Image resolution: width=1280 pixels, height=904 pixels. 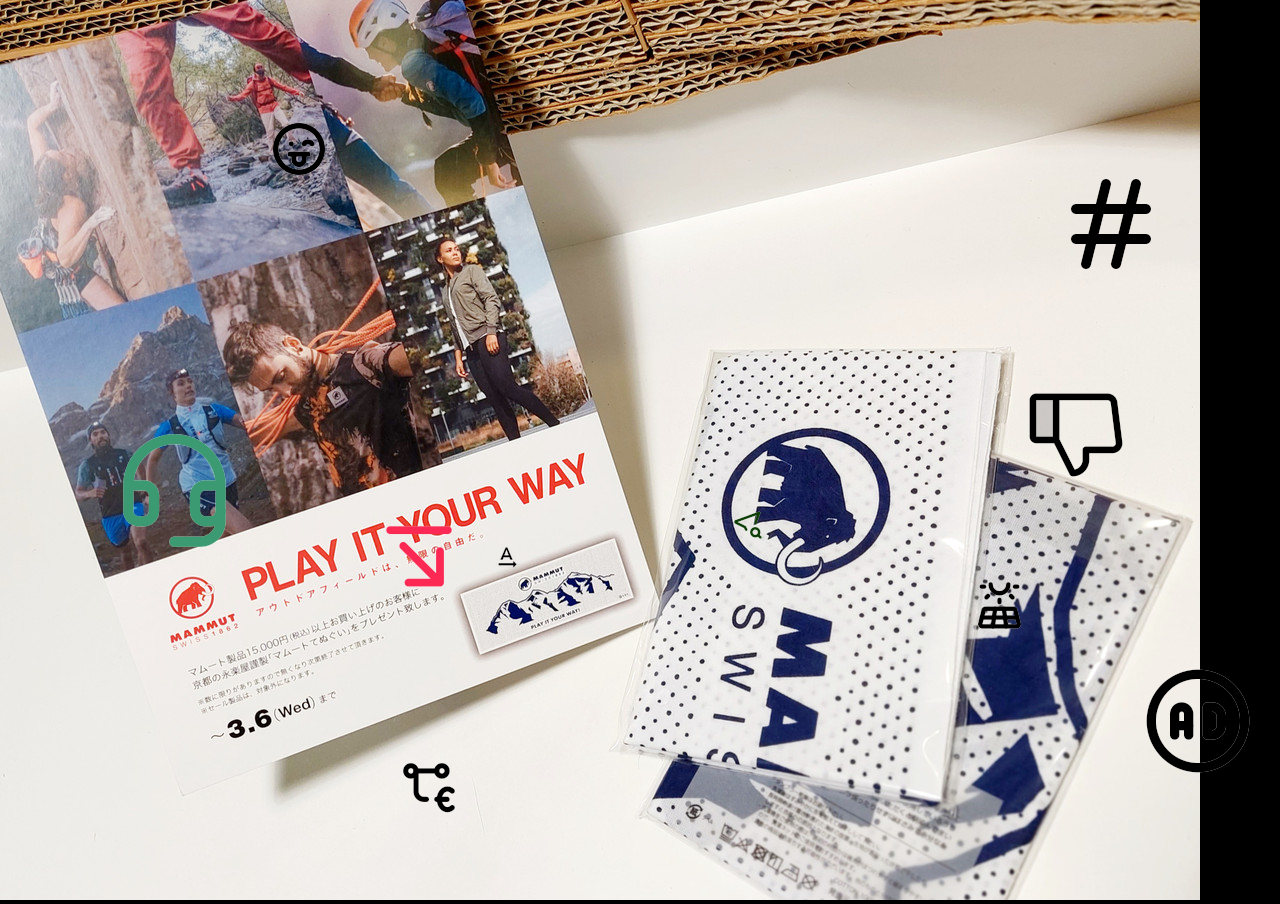 I want to click on set text to horizontal orientation, so click(x=506, y=557).